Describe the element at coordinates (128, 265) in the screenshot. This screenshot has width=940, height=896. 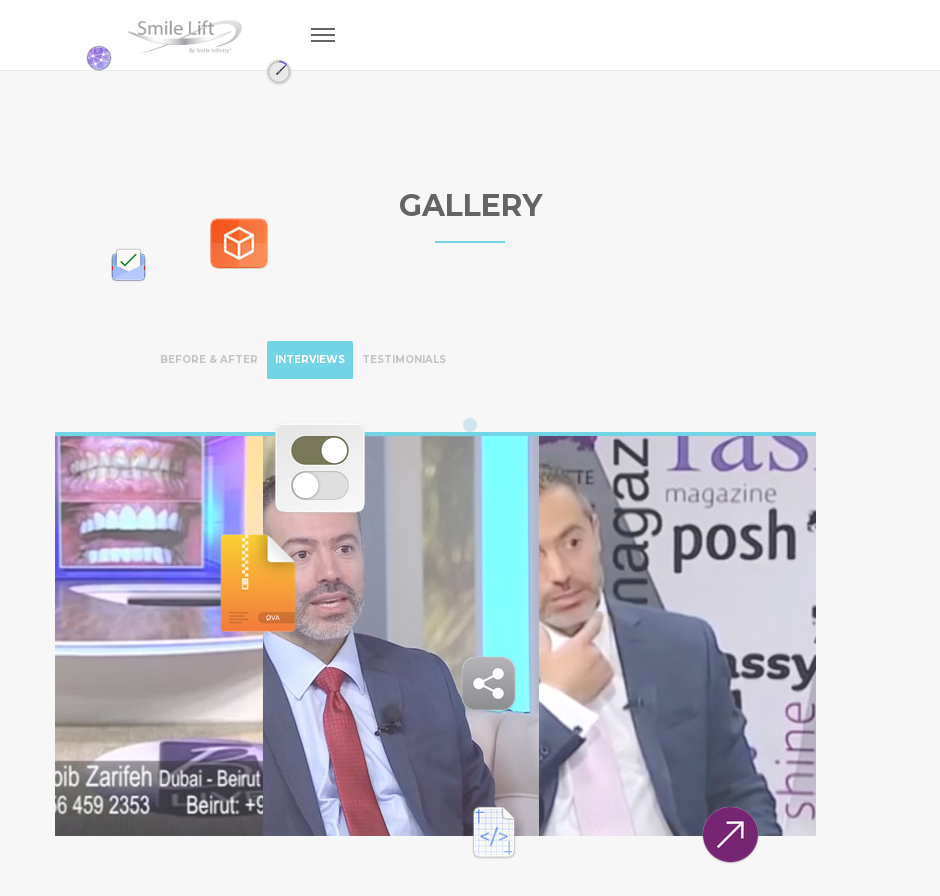
I see `mark email as not junk or spam` at that location.